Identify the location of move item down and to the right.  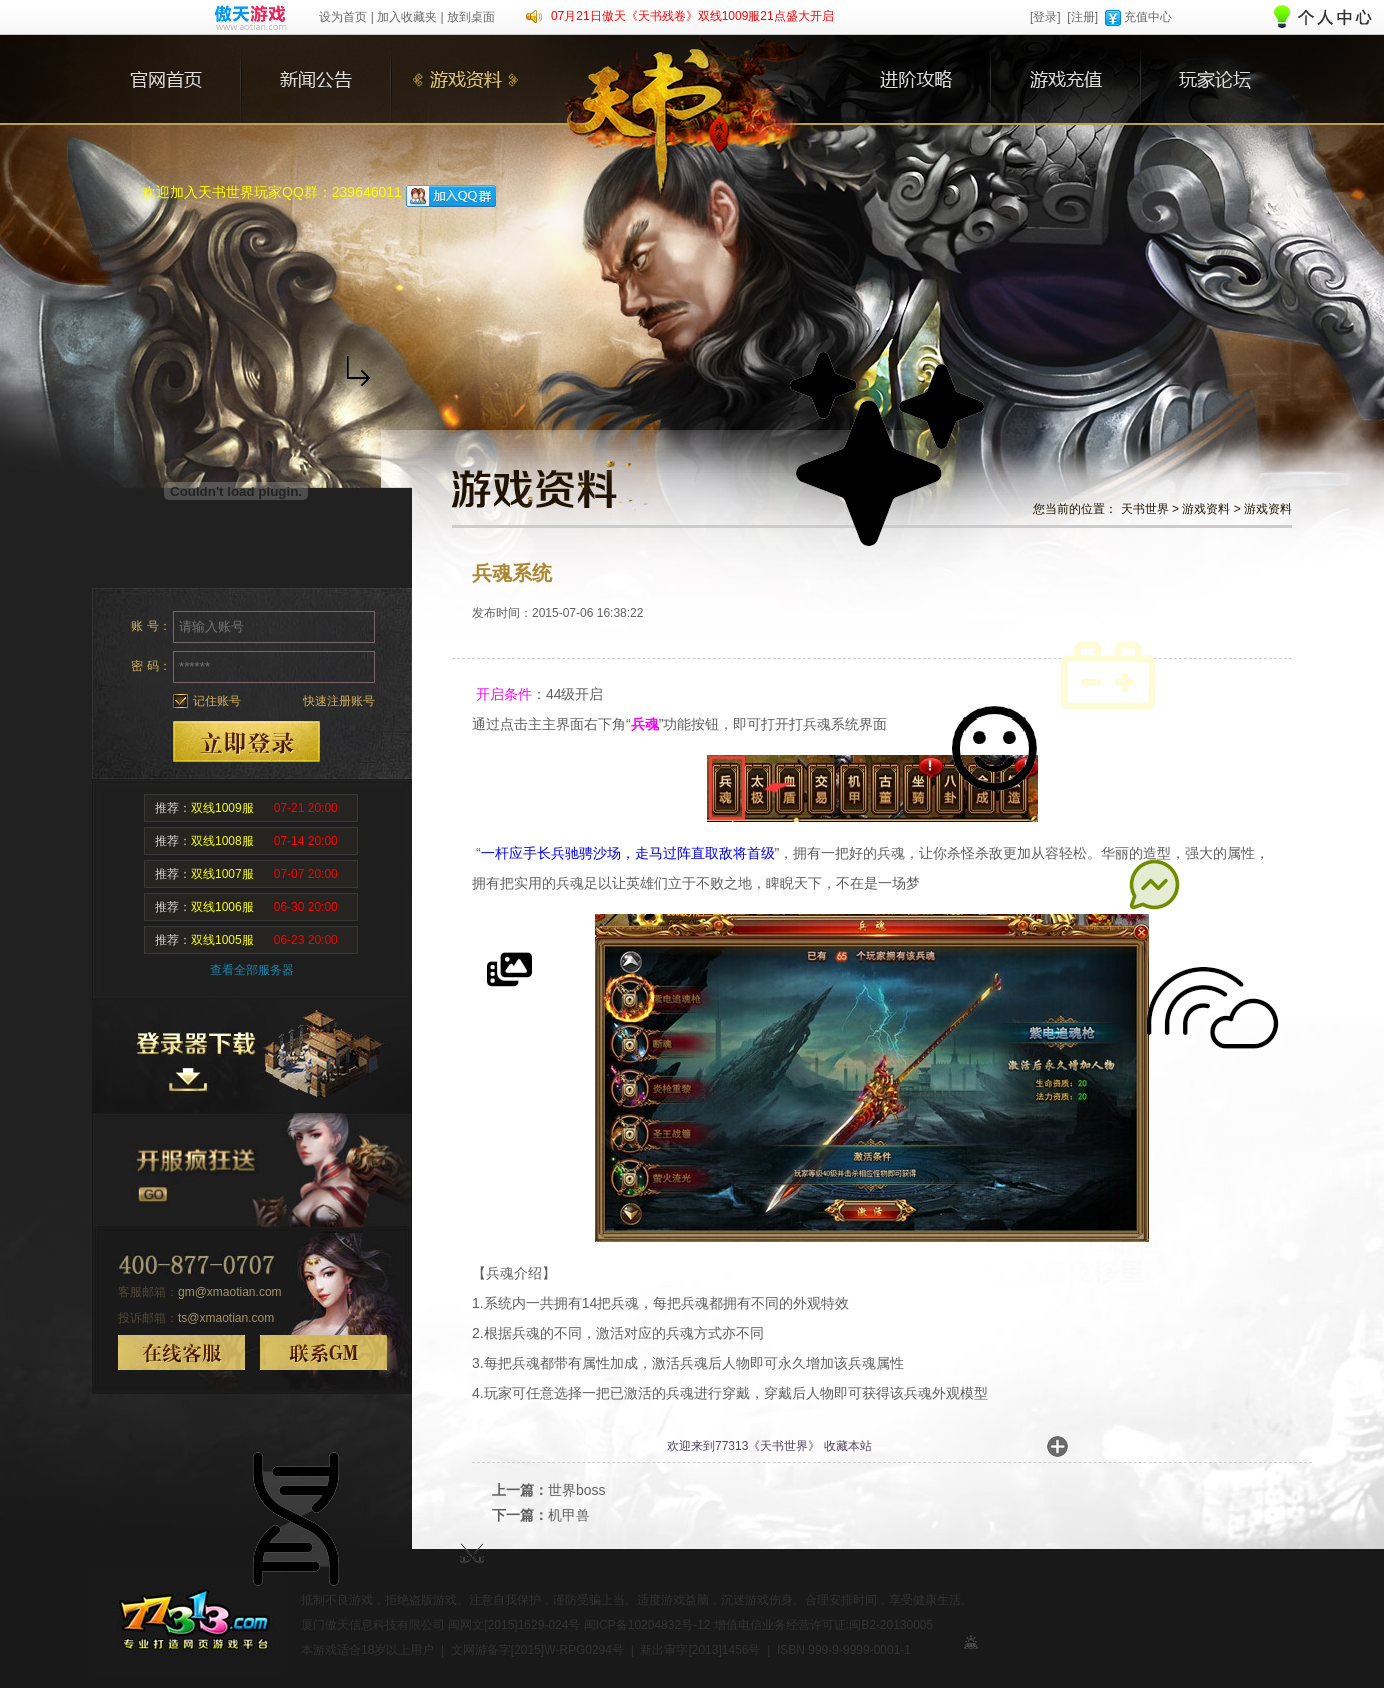
(356, 371).